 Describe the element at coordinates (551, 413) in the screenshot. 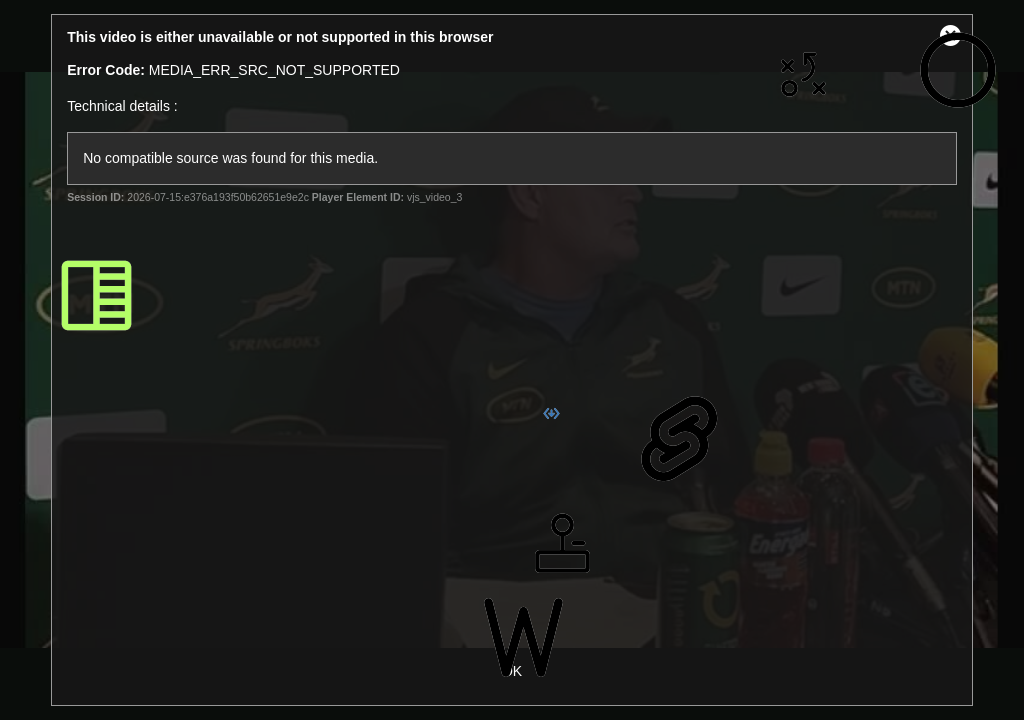

I see `download source code or code files` at that location.